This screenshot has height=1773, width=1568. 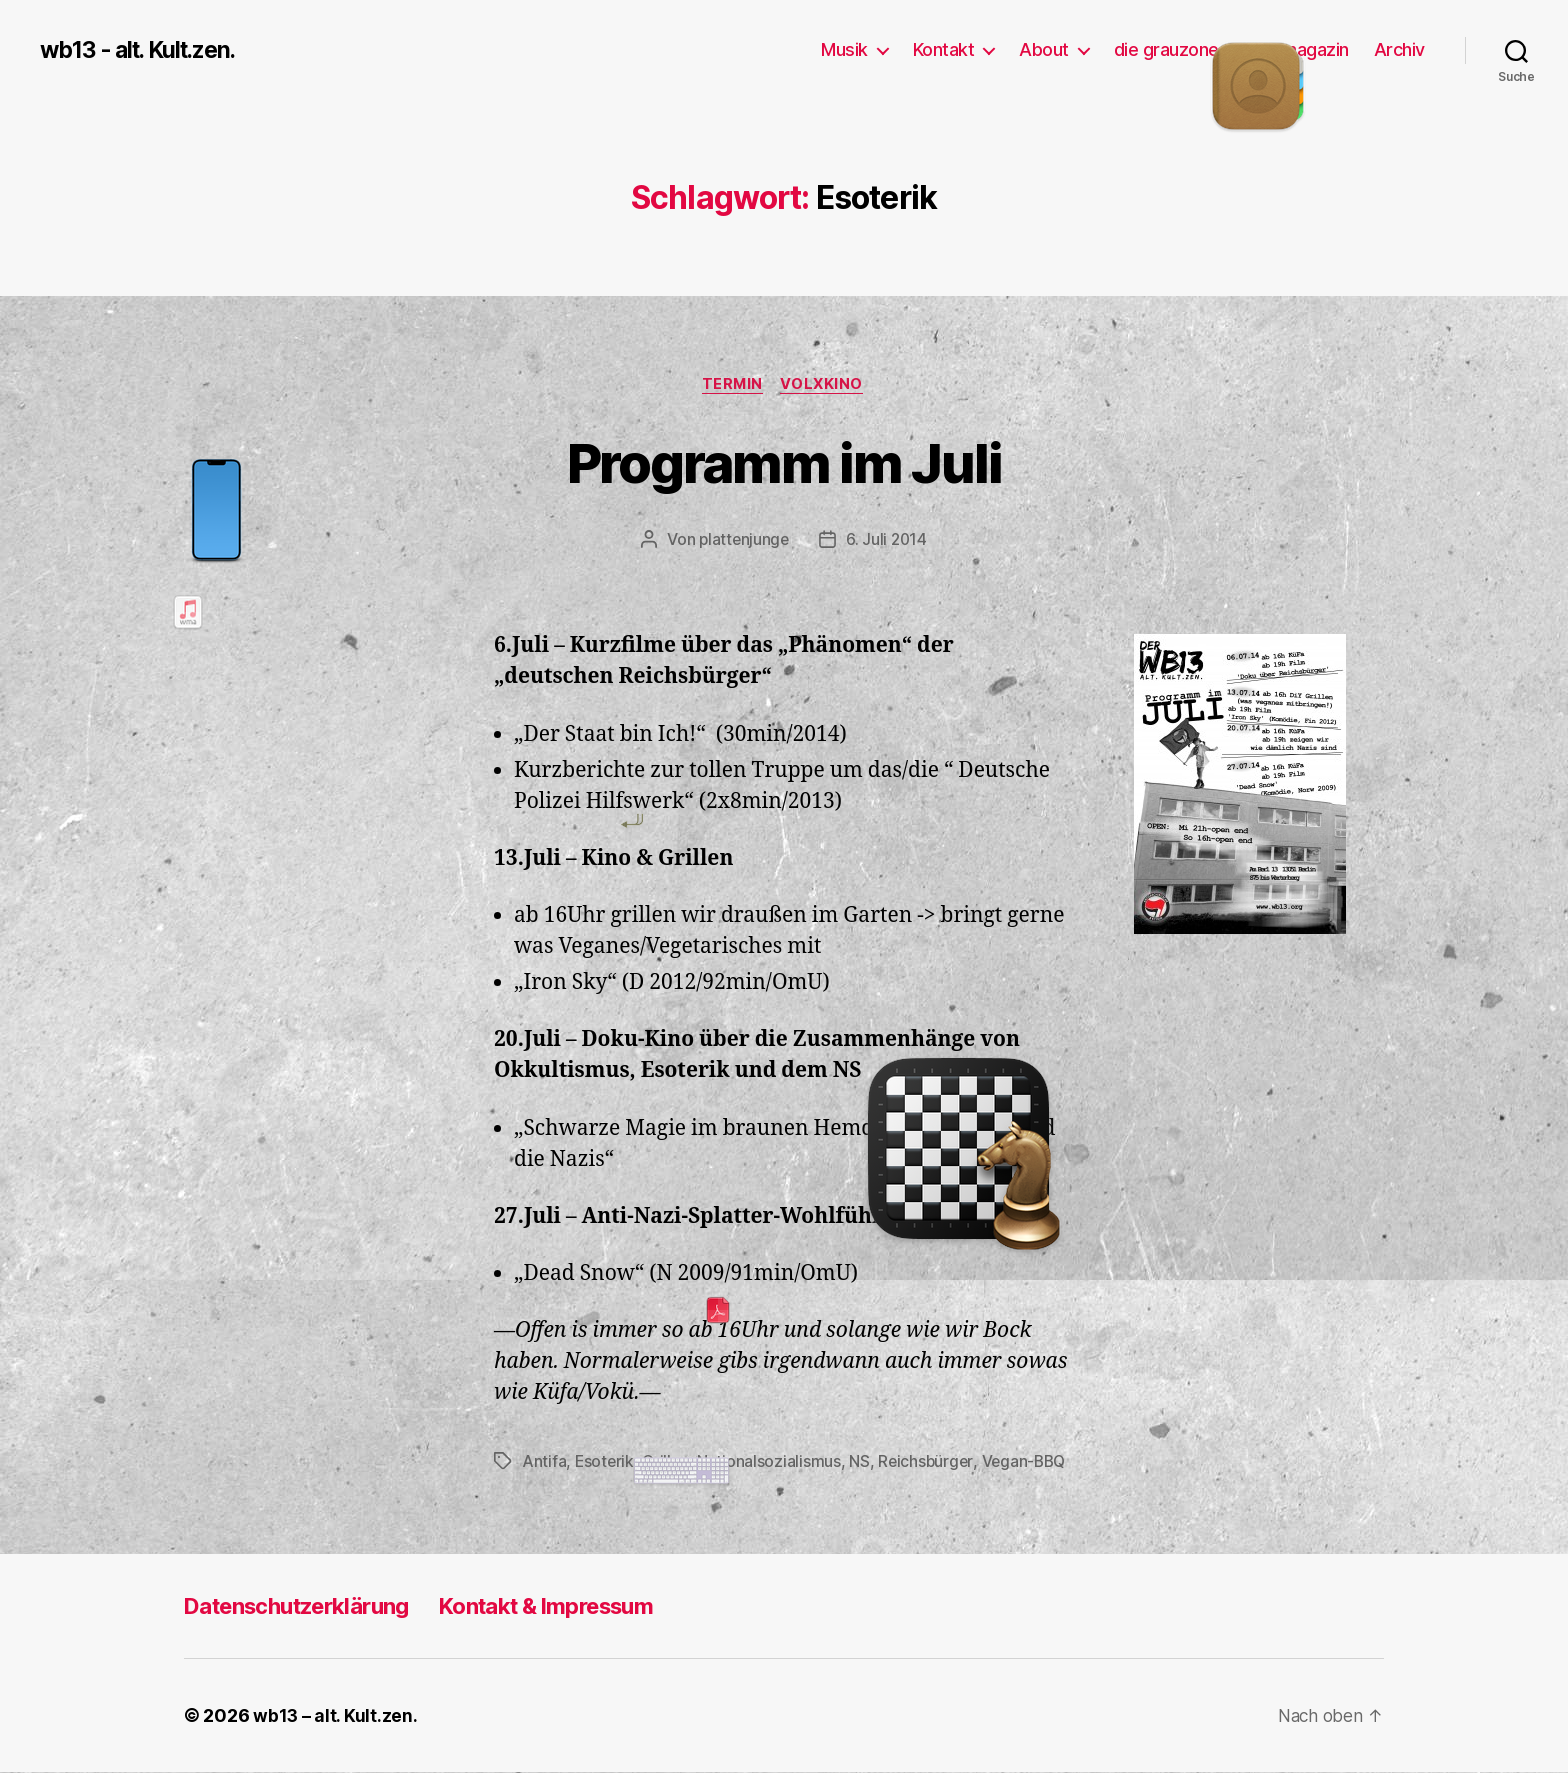 I want to click on access contacts or address book, so click(x=1256, y=86).